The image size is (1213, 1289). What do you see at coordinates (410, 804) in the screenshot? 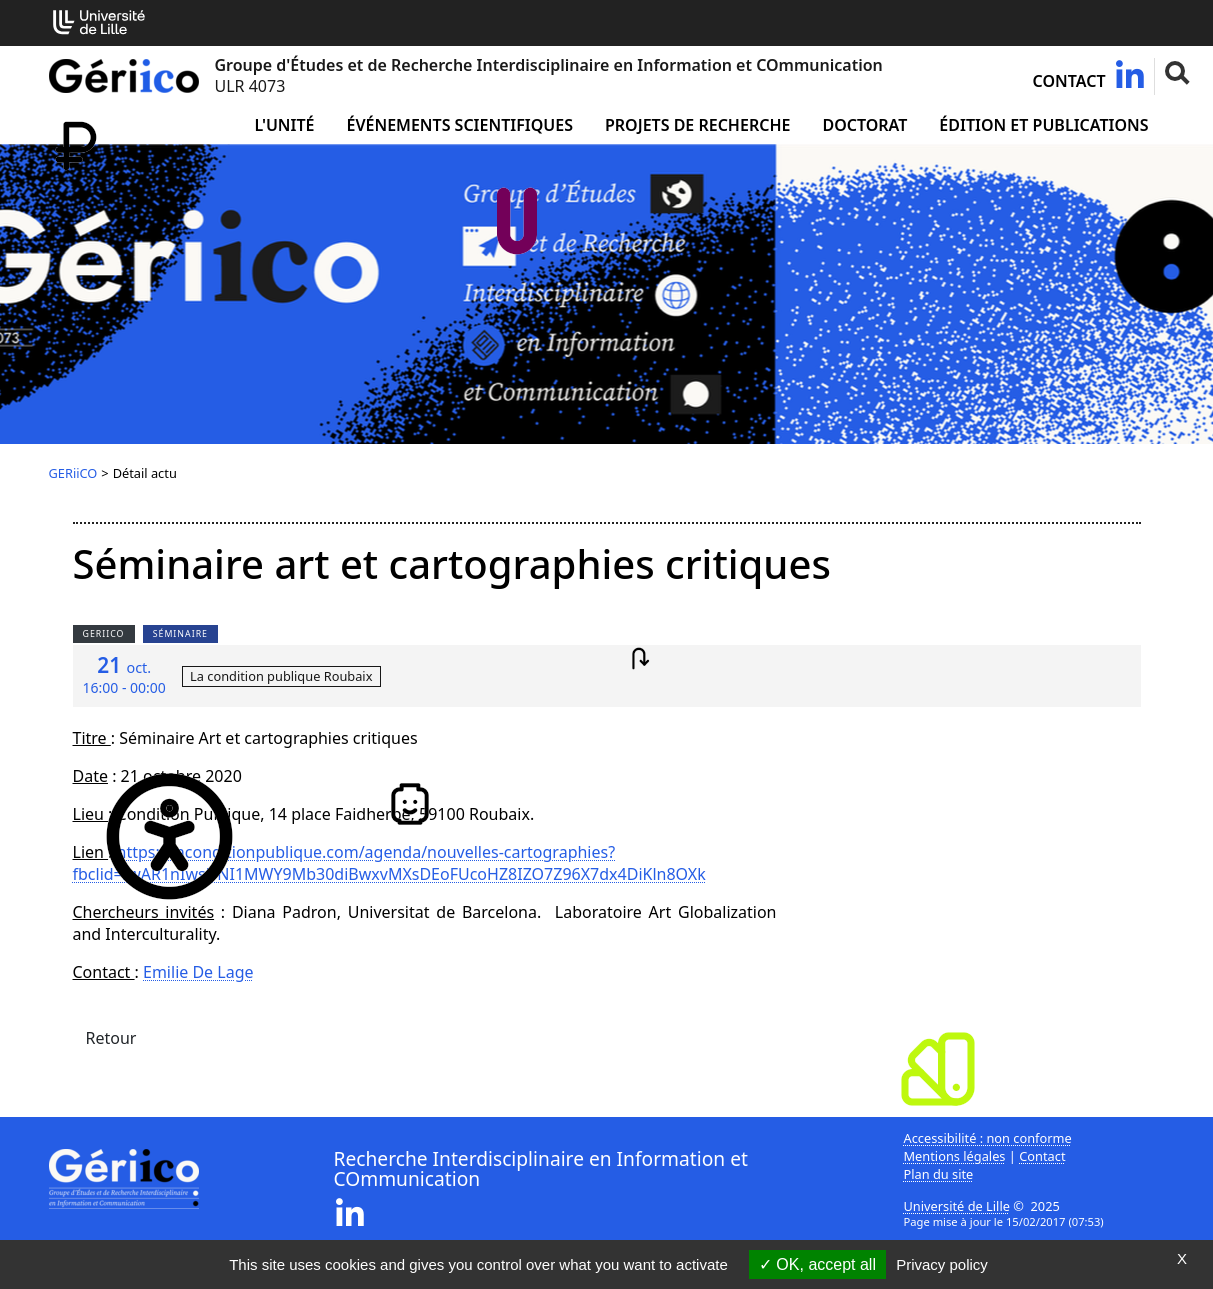
I see `access building blocks or modular components` at bounding box center [410, 804].